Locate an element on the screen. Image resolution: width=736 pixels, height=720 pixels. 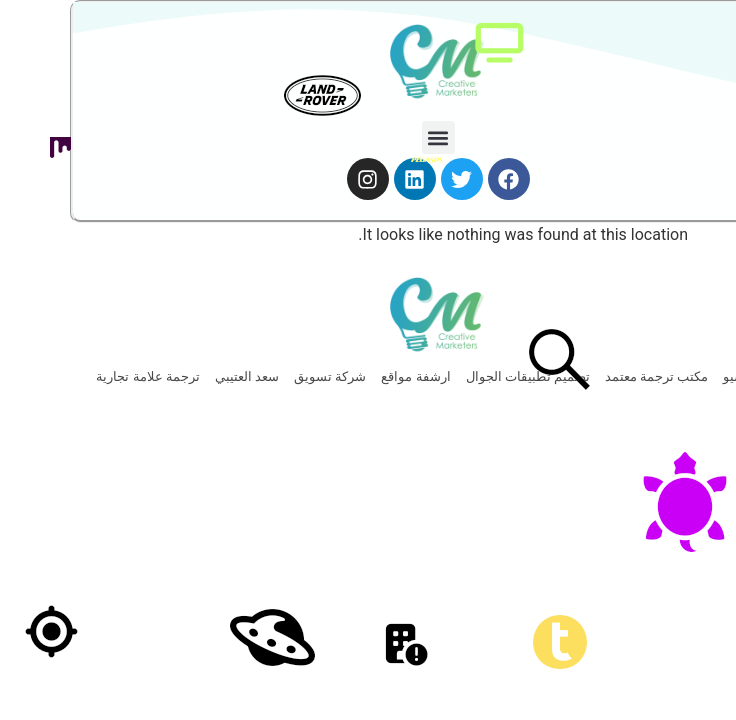
Pegasus Airlines logo is located at coordinates (427, 160).